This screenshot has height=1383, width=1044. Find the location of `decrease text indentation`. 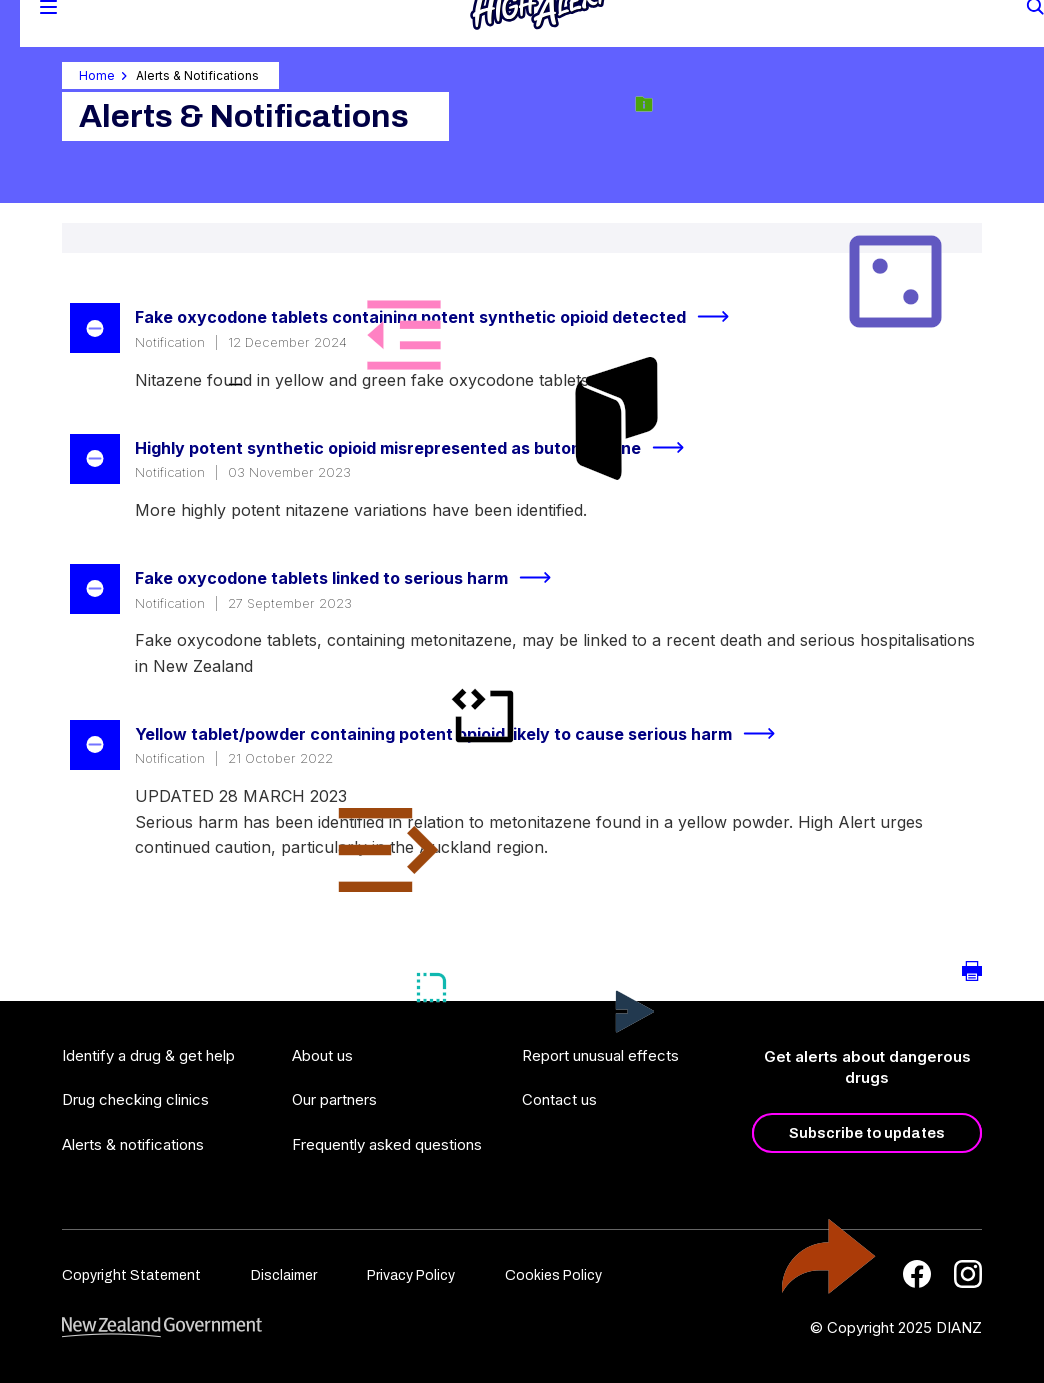

decrease text indentation is located at coordinates (404, 333).